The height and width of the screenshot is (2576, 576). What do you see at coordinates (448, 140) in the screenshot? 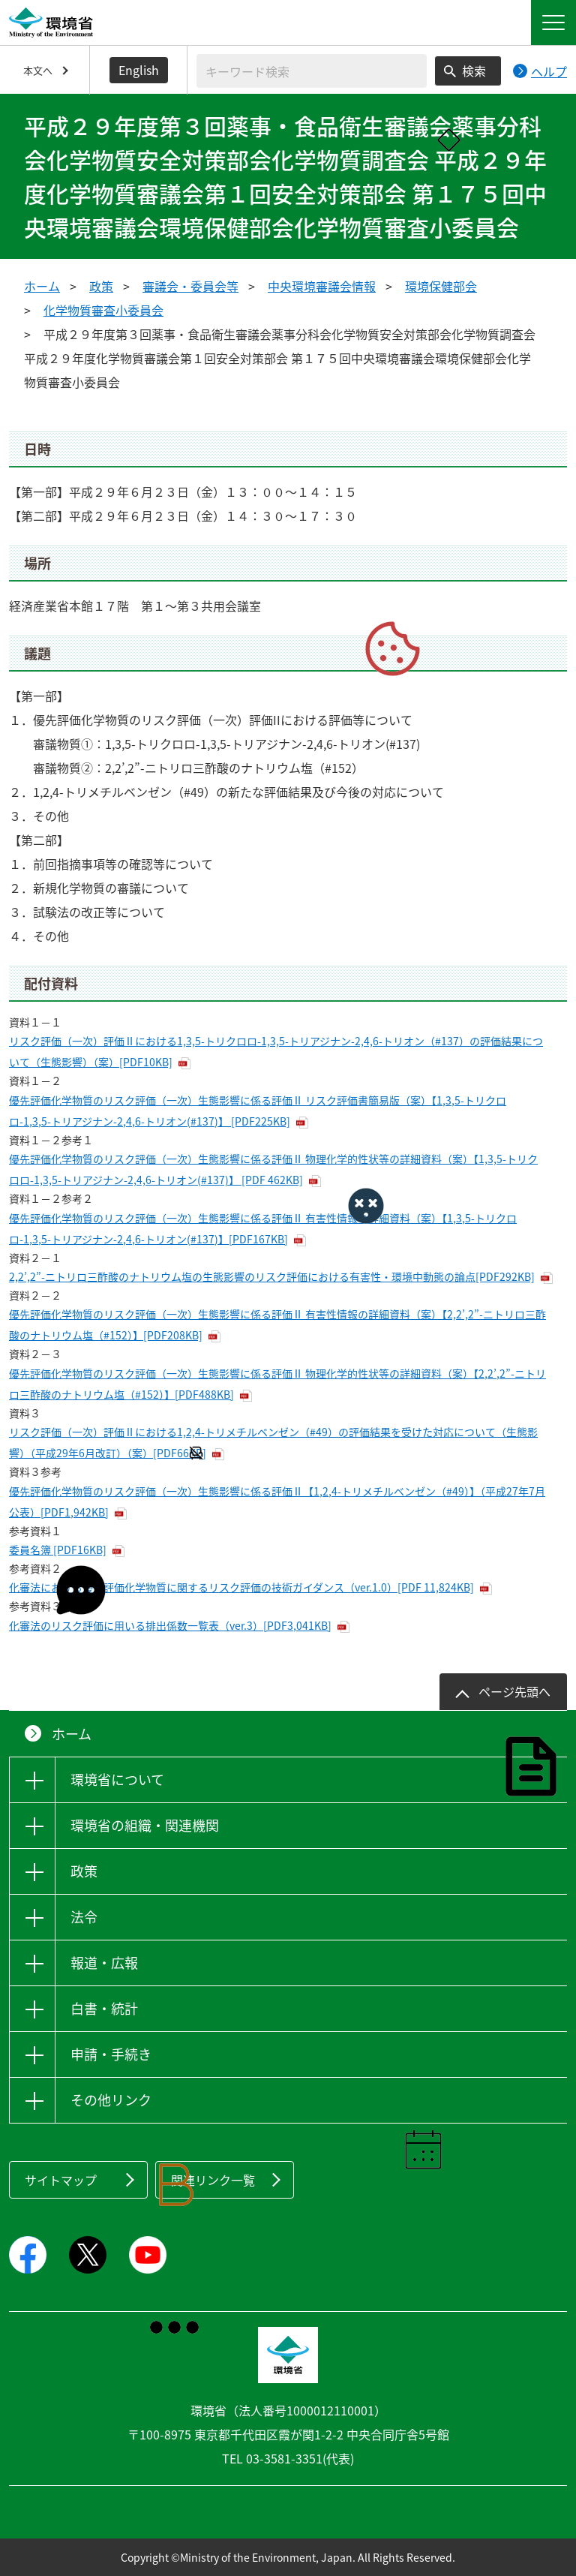
I see `indicates premium or exclusive content` at bounding box center [448, 140].